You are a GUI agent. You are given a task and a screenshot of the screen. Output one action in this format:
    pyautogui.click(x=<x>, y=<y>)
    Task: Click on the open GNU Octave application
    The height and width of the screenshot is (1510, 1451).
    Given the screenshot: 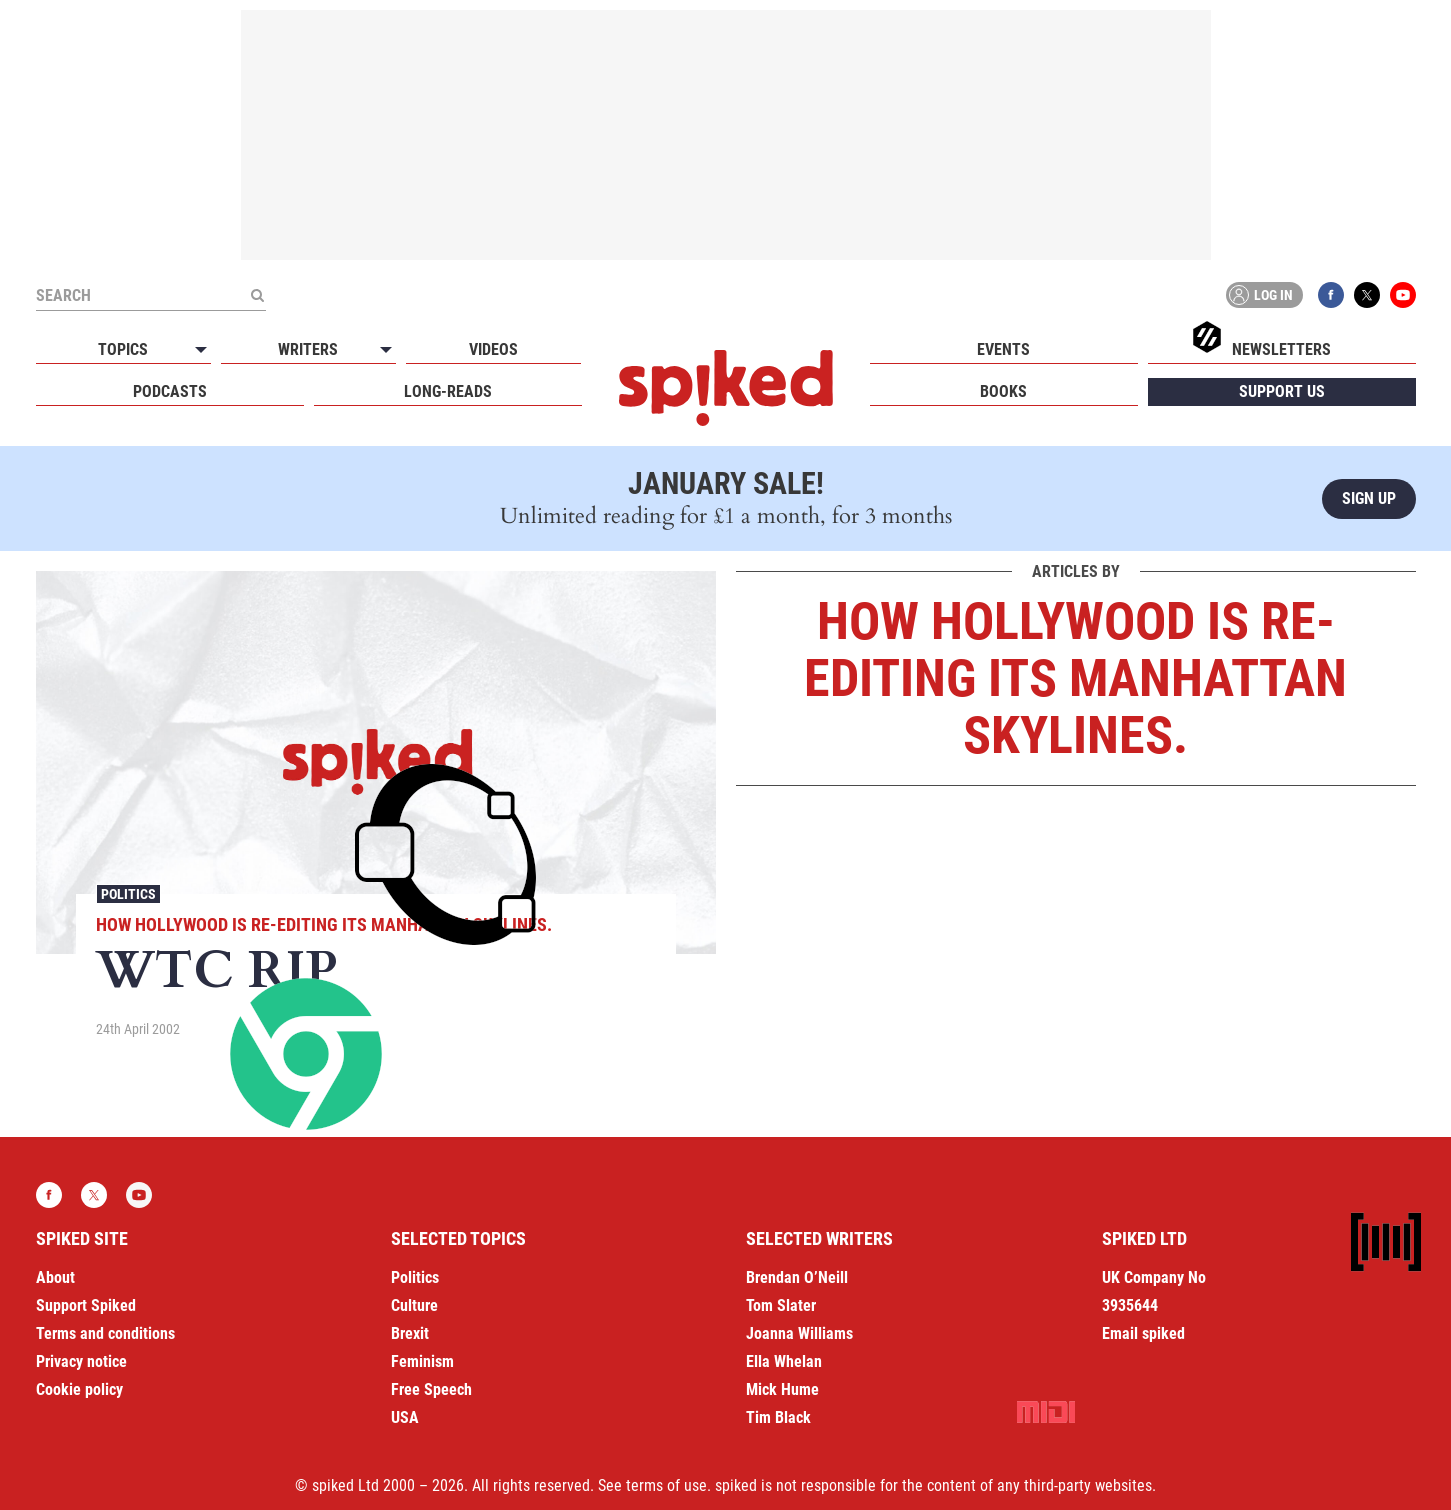 What is the action you would take?
    pyautogui.click(x=445, y=854)
    